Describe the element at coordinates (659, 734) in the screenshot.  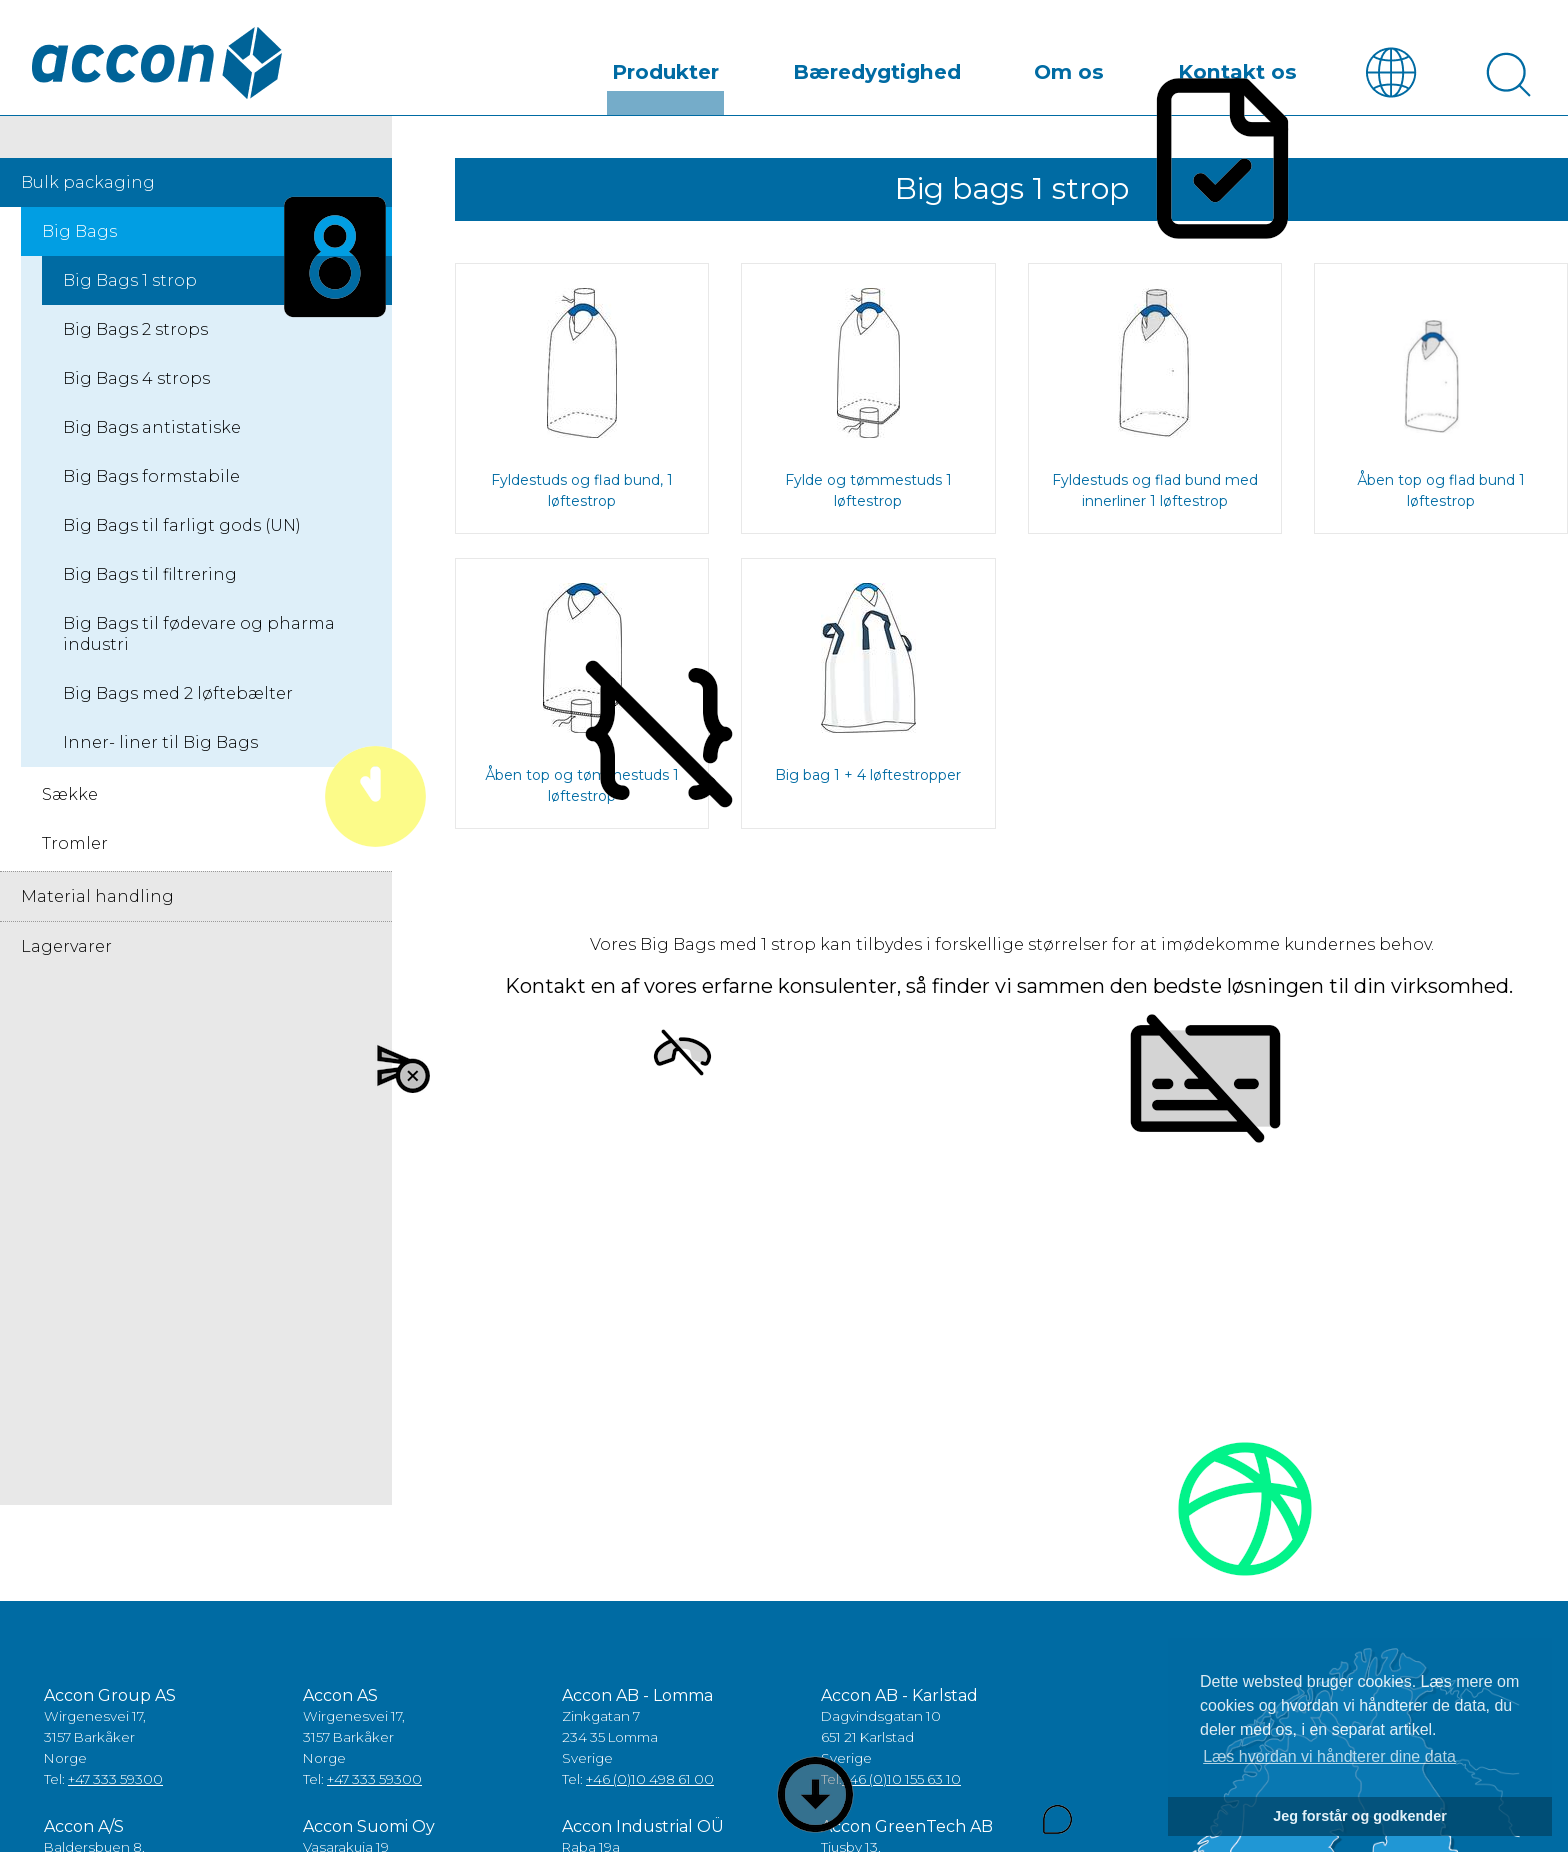
I see `disable code formatting or syntax highlighting` at that location.